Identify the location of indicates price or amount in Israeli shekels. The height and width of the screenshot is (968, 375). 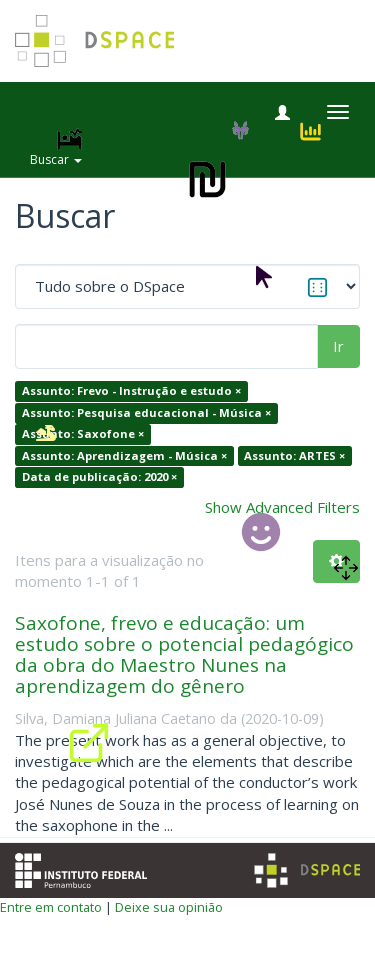
(207, 179).